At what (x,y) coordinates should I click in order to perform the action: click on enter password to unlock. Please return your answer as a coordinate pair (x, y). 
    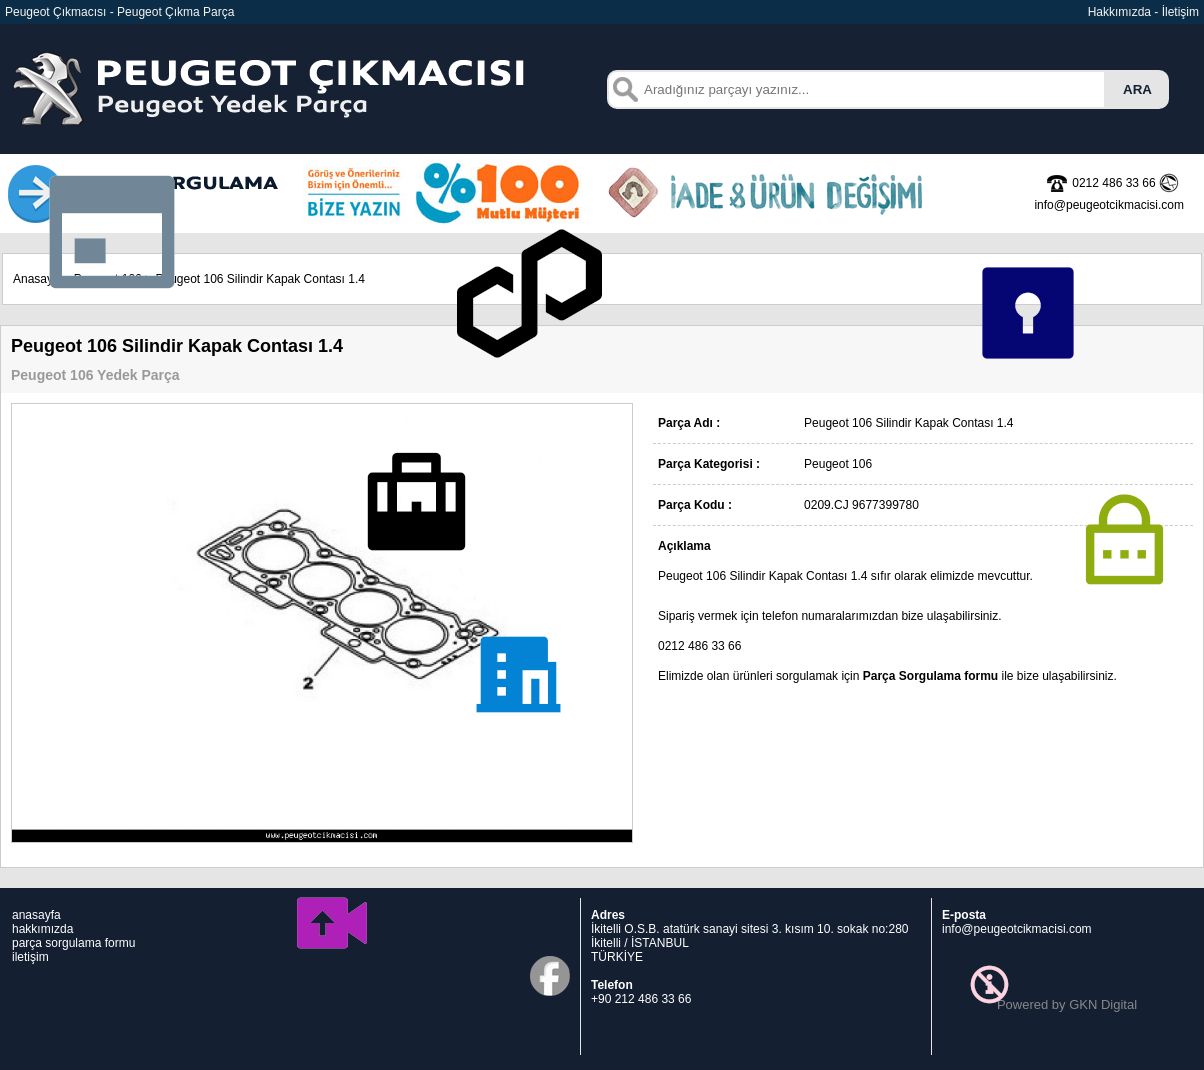
    Looking at the image, I should click on (1124, 541).